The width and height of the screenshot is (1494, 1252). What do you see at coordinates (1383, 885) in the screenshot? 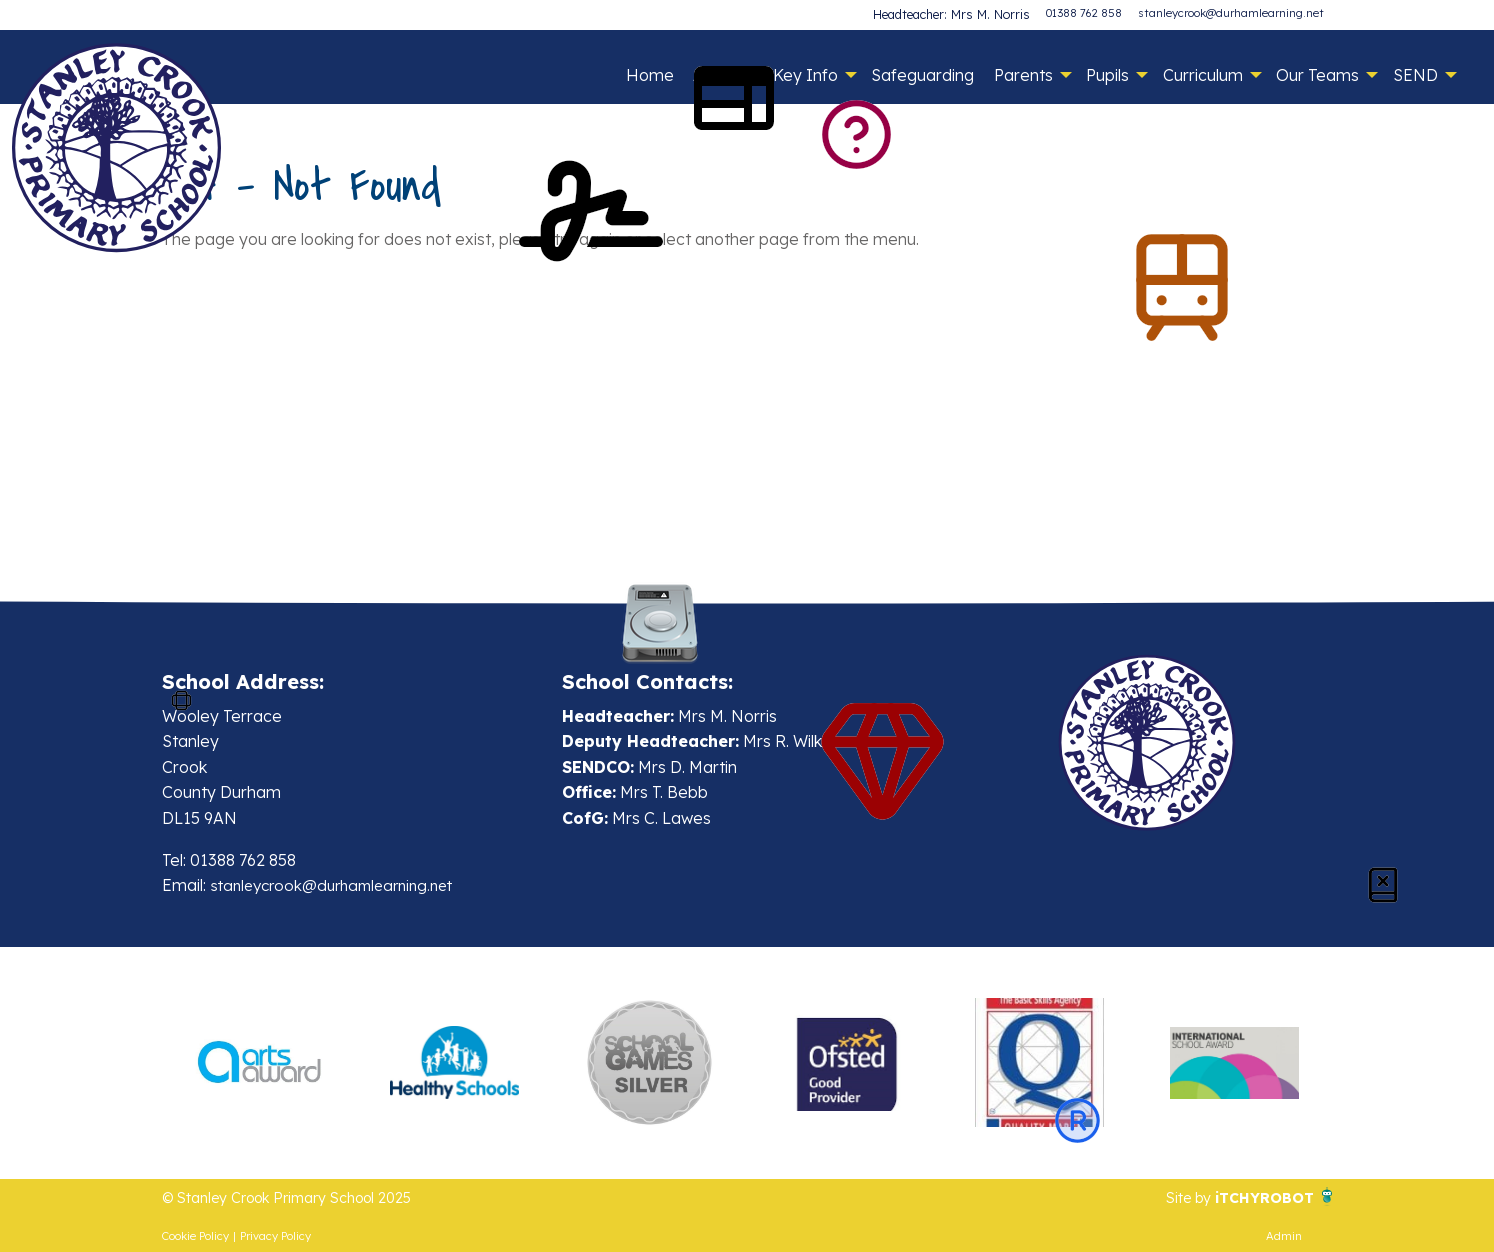
I see `remove a book from your library` at bounding box center [1383, 885].